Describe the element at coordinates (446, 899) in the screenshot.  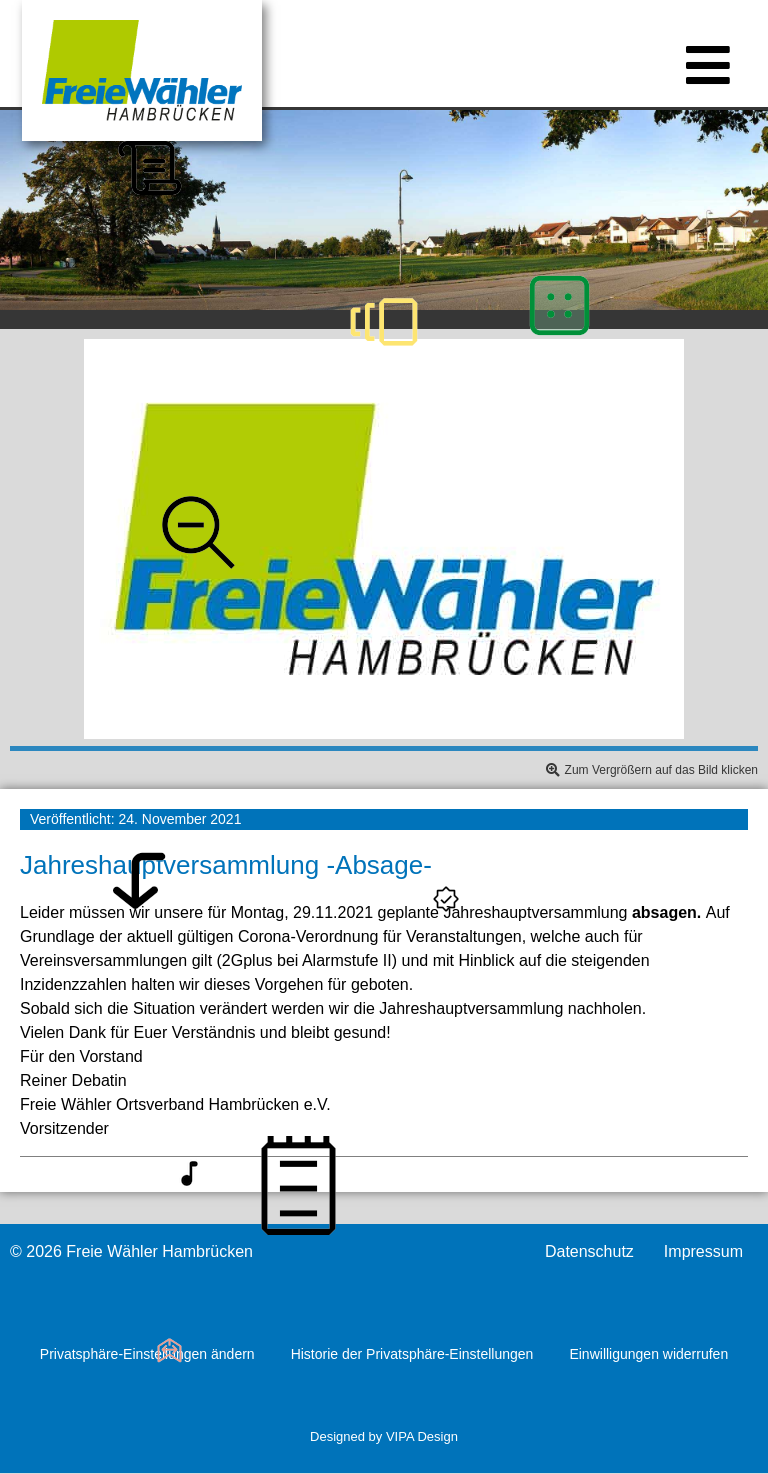
I see `indicates a verified or authenticated account` at that location.